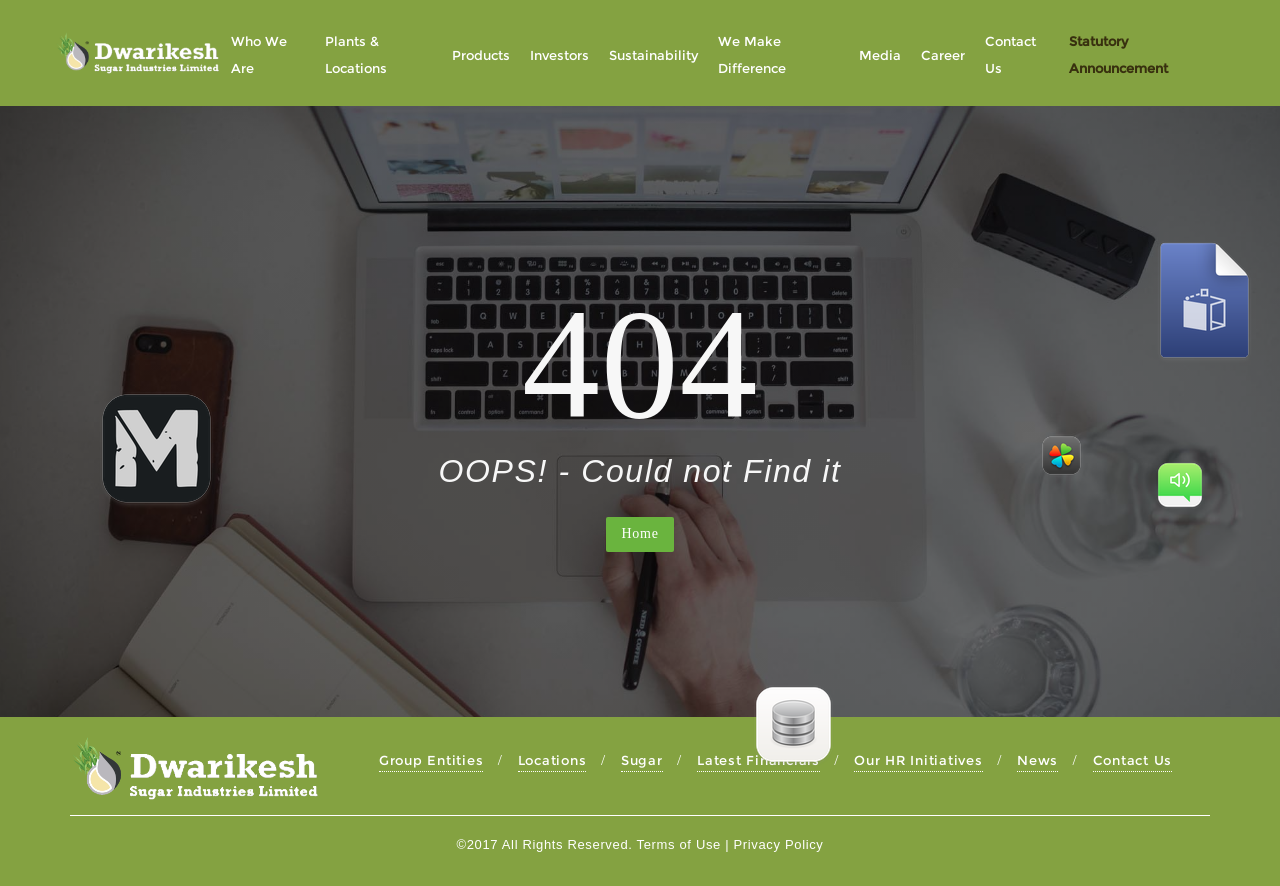  I want to click on launch metro exodus game, so click(156, 448).